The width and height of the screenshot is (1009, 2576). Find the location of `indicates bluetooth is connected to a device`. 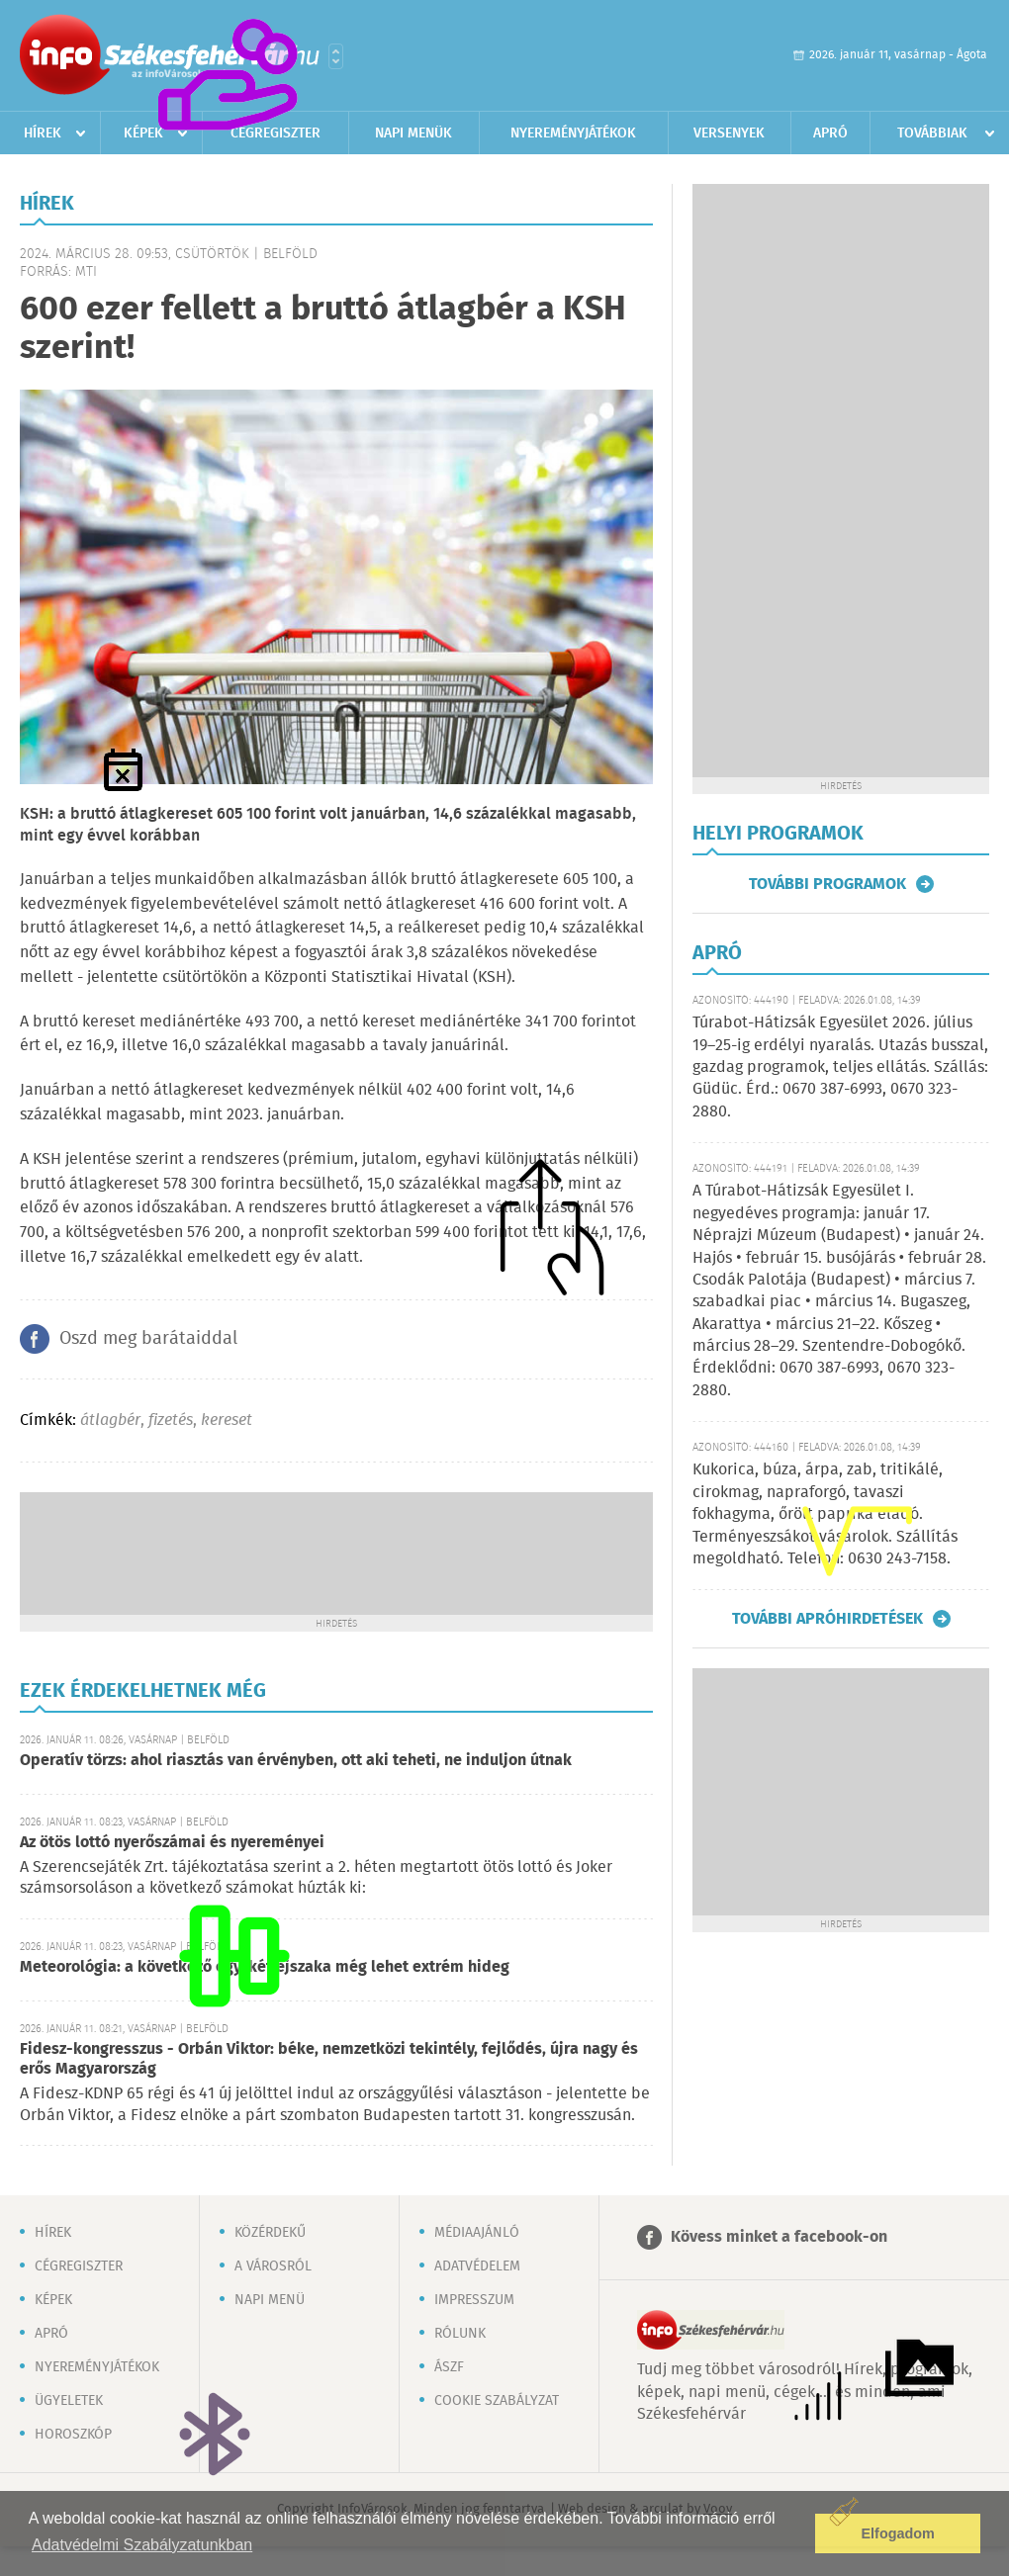

indicates bluetooth is connected to a device is located at coordinates (213, 2434).